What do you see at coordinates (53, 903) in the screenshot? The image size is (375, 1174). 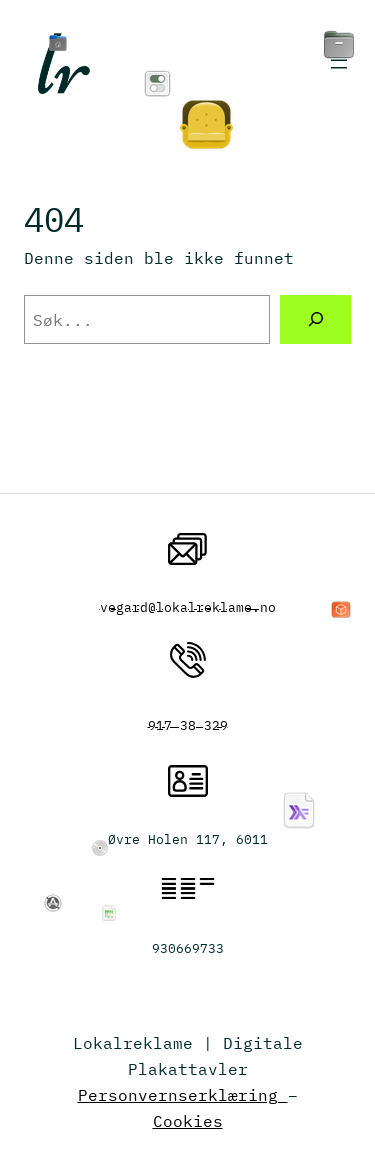 I see `check for available software updates` at bounding box center [53, 903].